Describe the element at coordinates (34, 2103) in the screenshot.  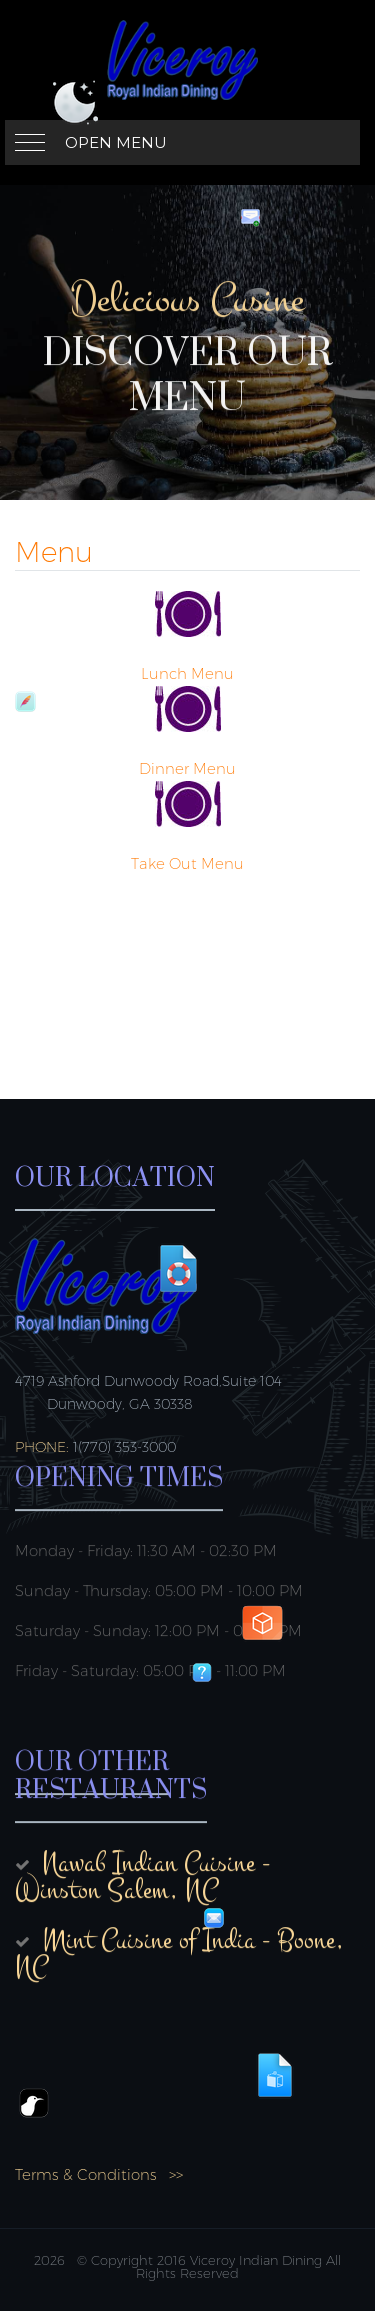
I see `open cinny matrix messaging client` at that location.